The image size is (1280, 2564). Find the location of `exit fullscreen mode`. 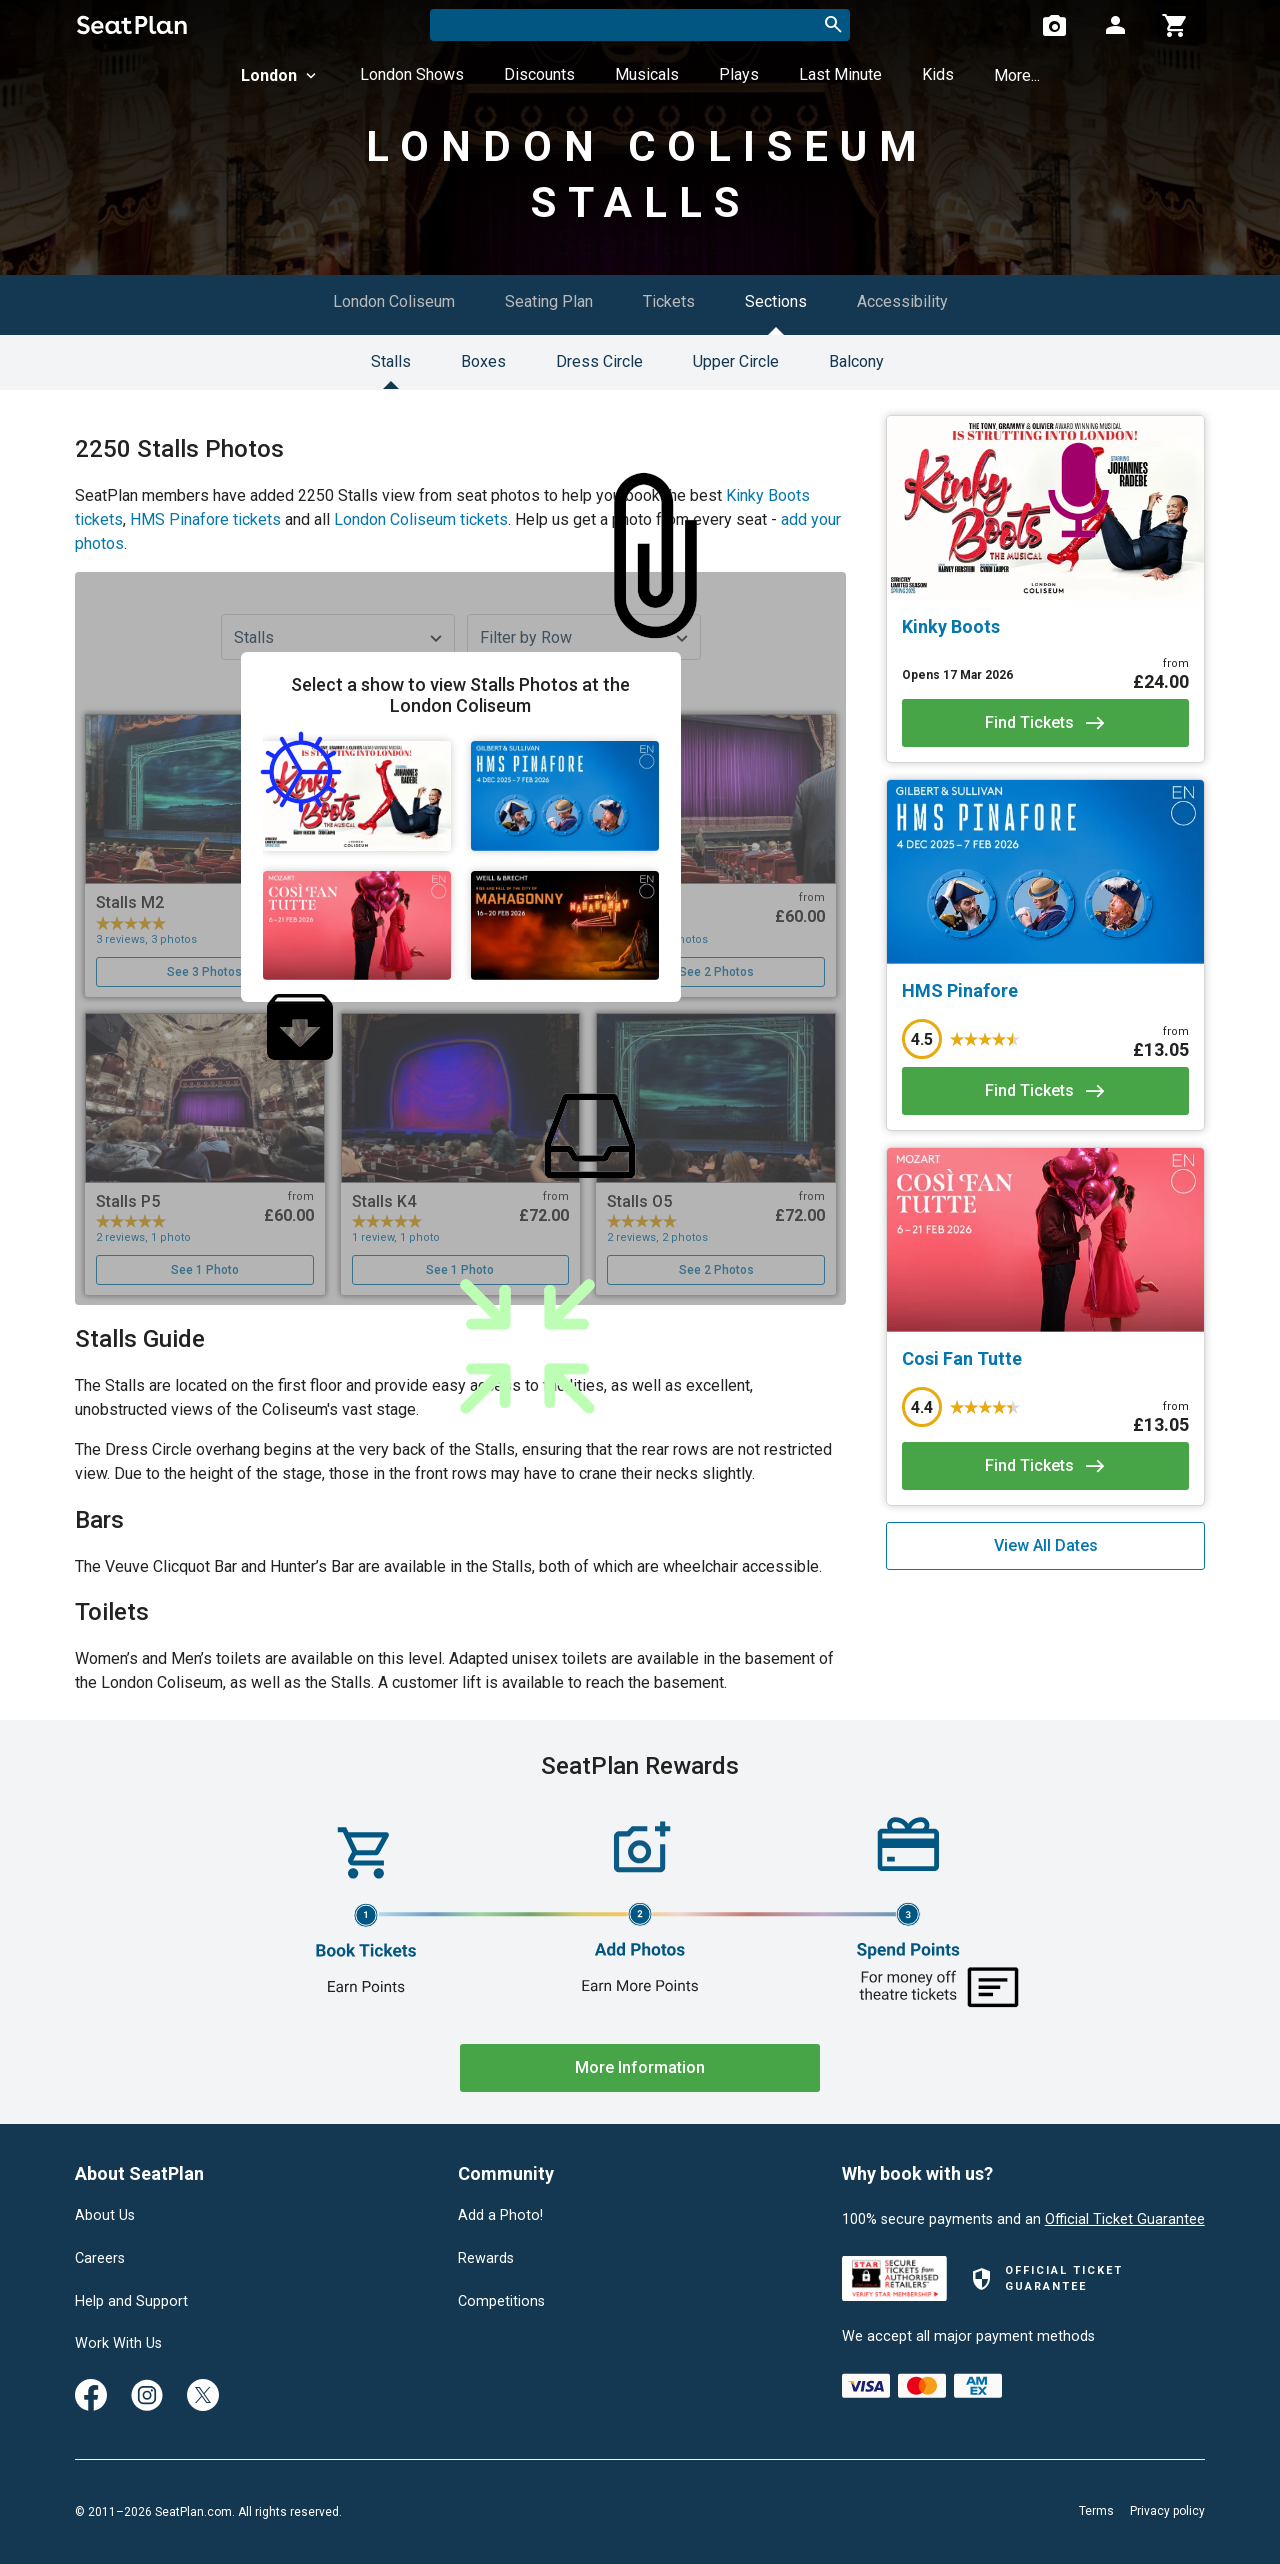

exit fullscreen mode is located at coordinates (527, 1346).